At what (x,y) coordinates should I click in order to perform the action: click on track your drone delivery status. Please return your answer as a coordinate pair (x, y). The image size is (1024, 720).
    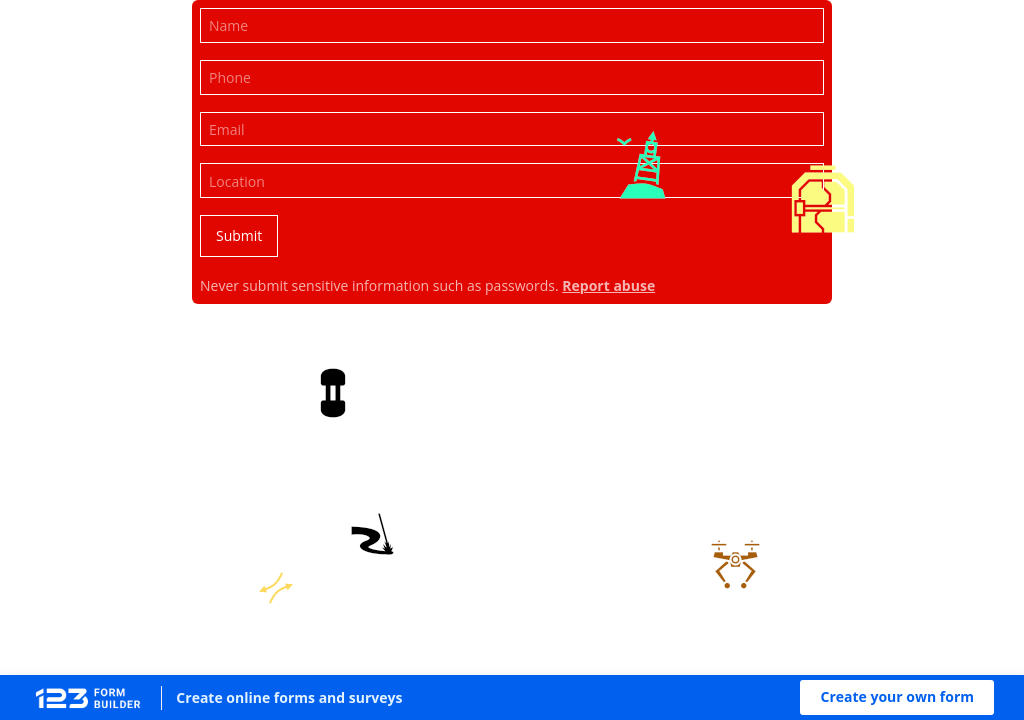
    Looking at the image, I should click on (735, 564).